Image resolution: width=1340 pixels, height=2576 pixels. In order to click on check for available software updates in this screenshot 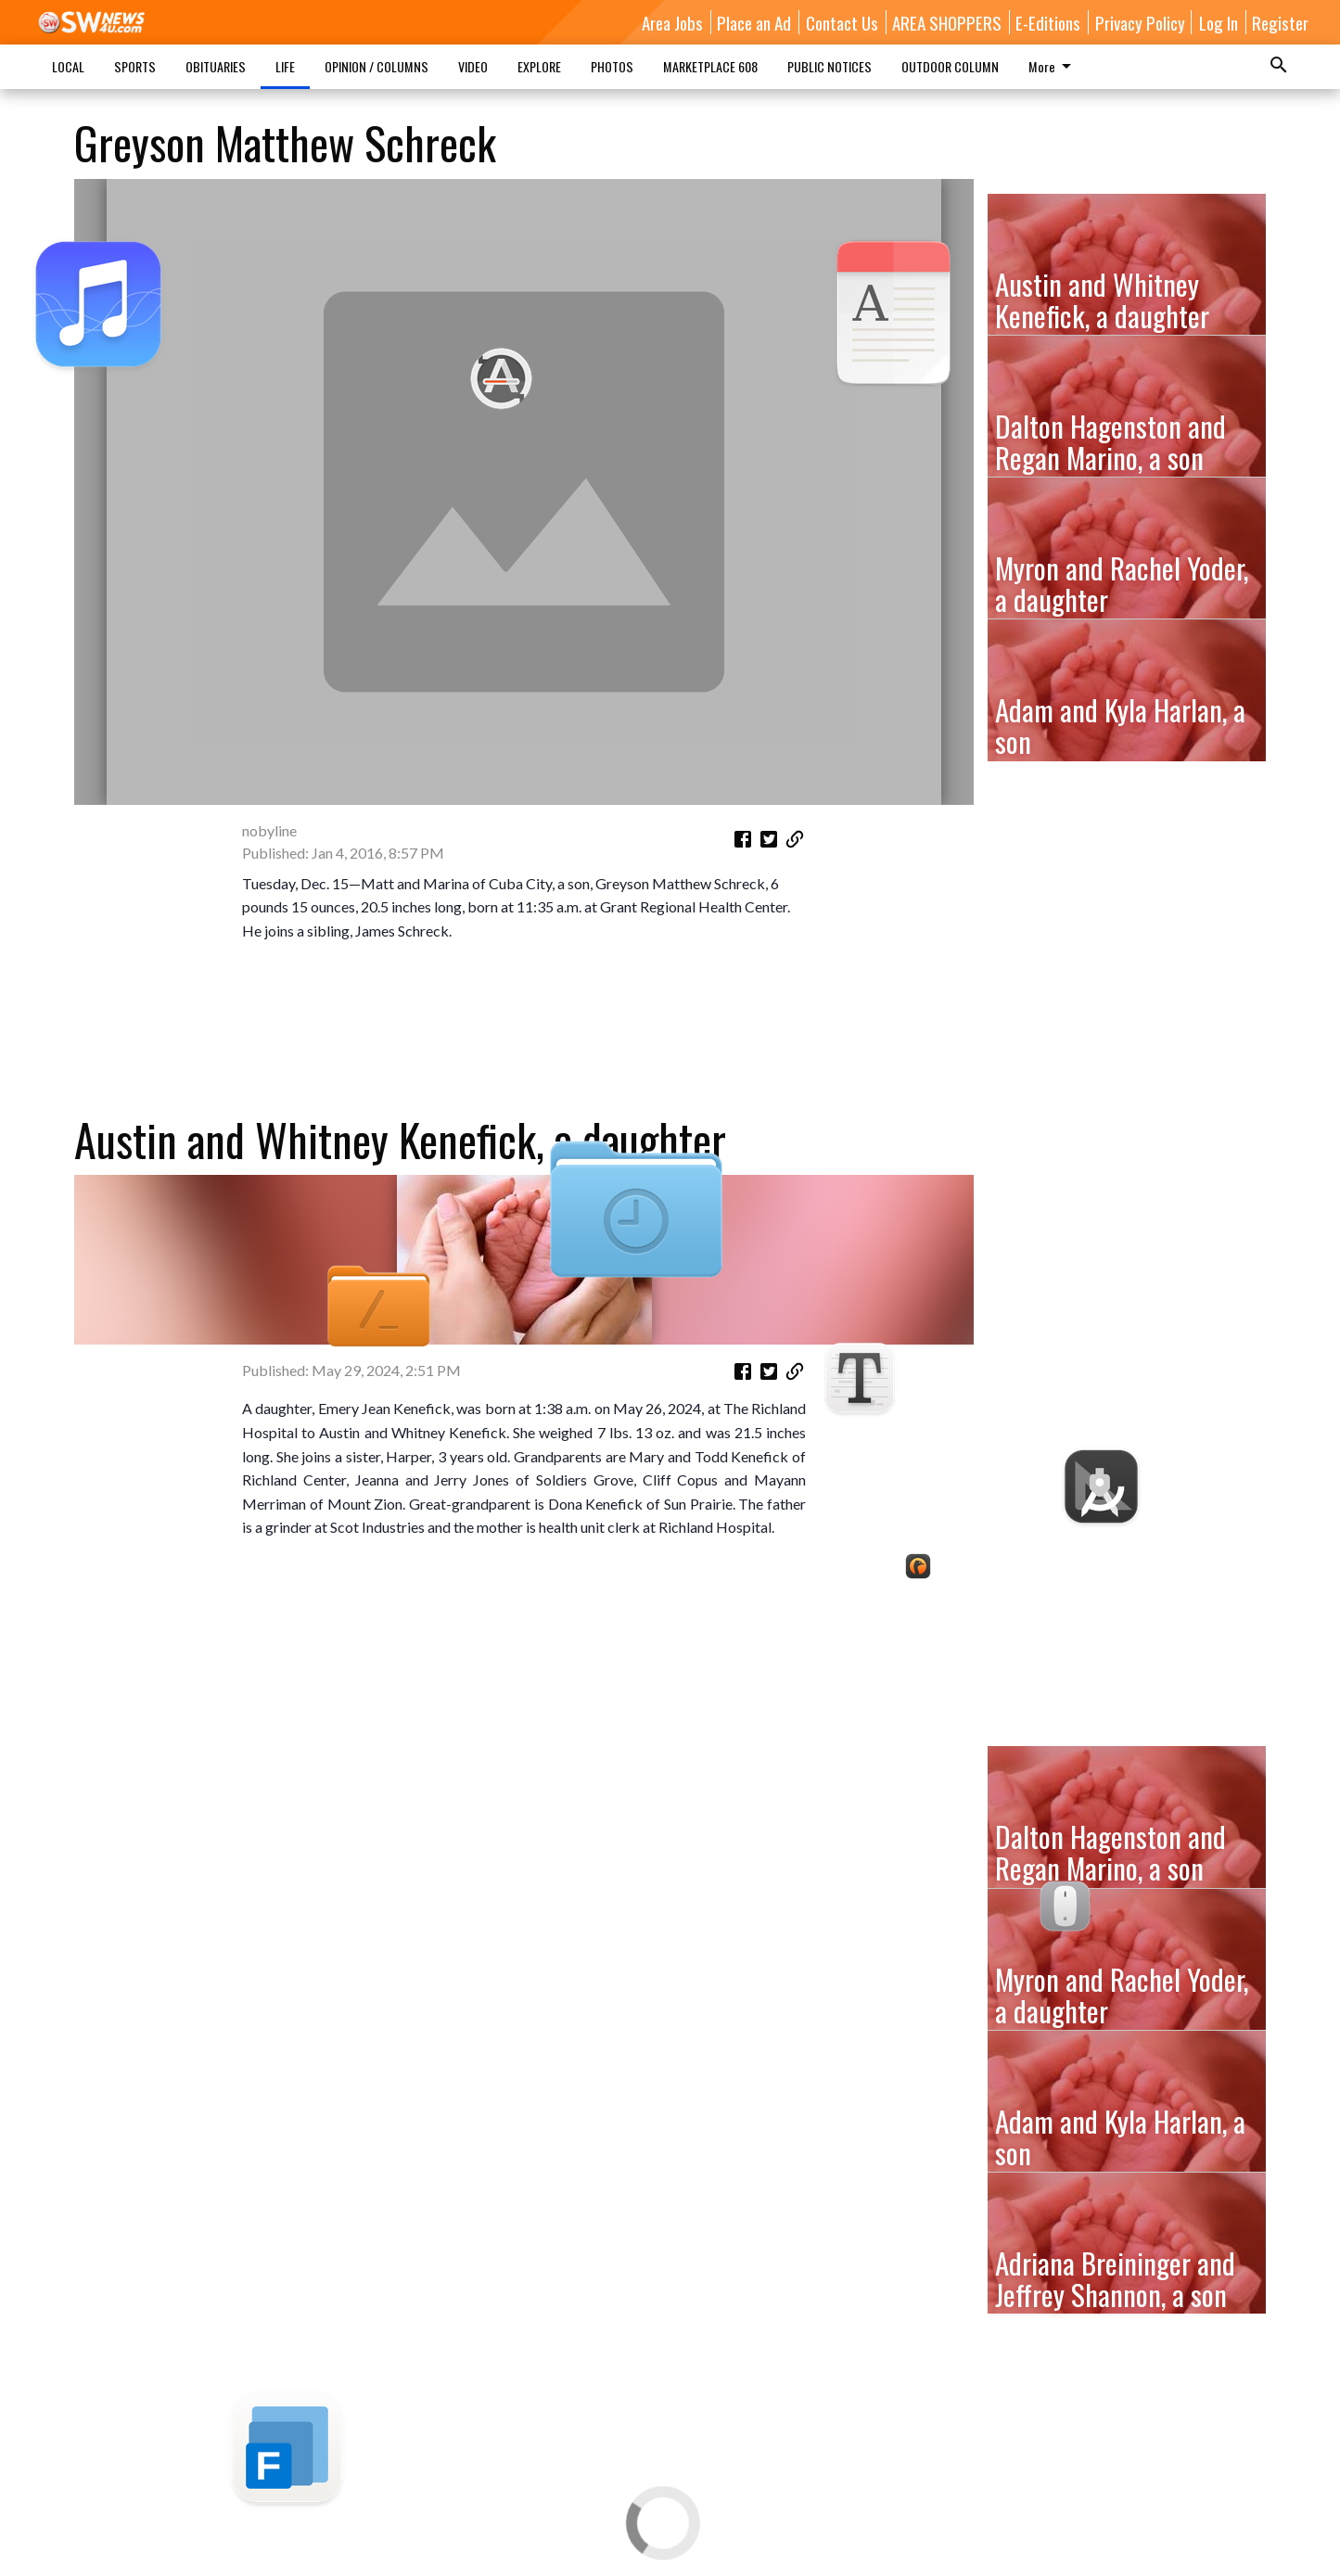, I will do `click(501, 378)`.